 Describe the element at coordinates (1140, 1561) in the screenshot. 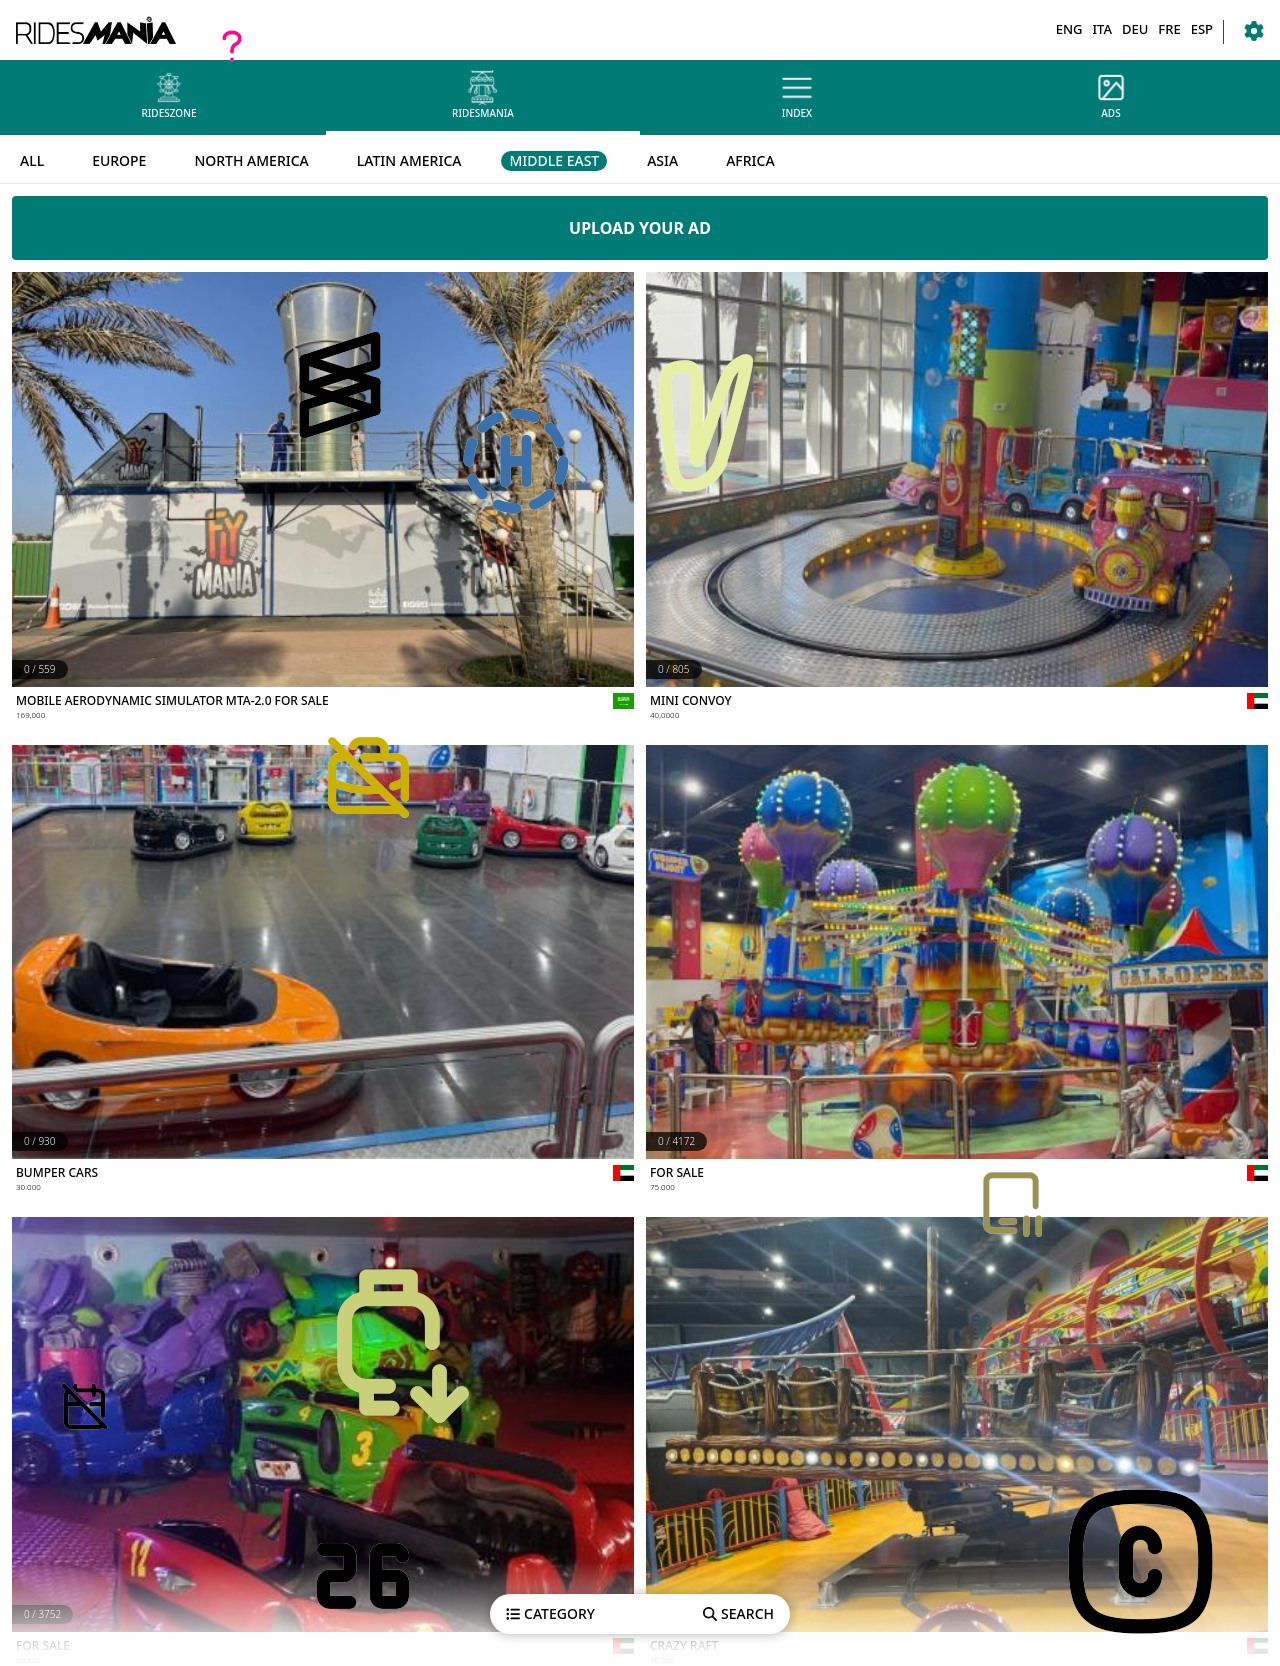

I see `indicates copyright information` at that location.